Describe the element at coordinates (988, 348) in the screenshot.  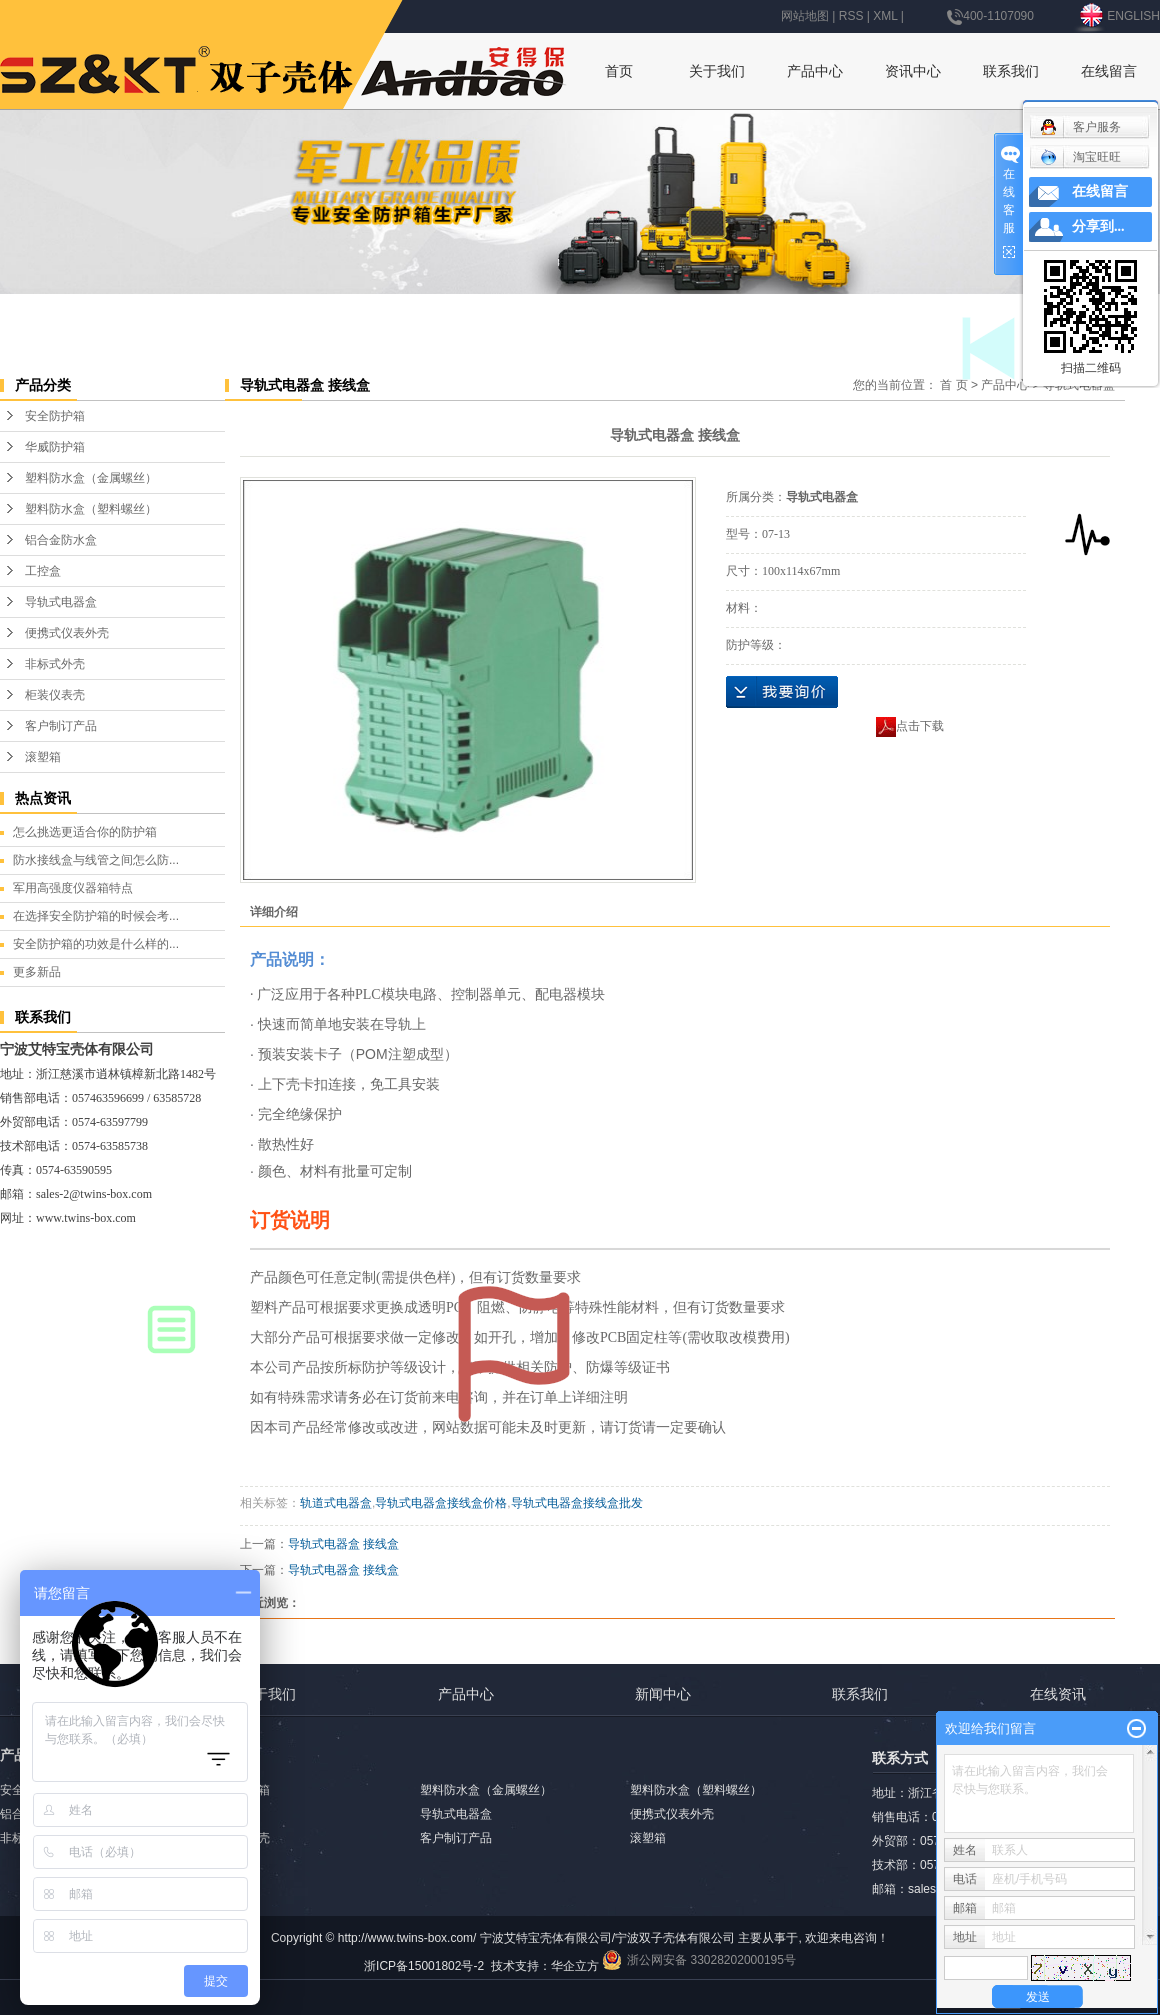
I see `skip to previous track` at that location.